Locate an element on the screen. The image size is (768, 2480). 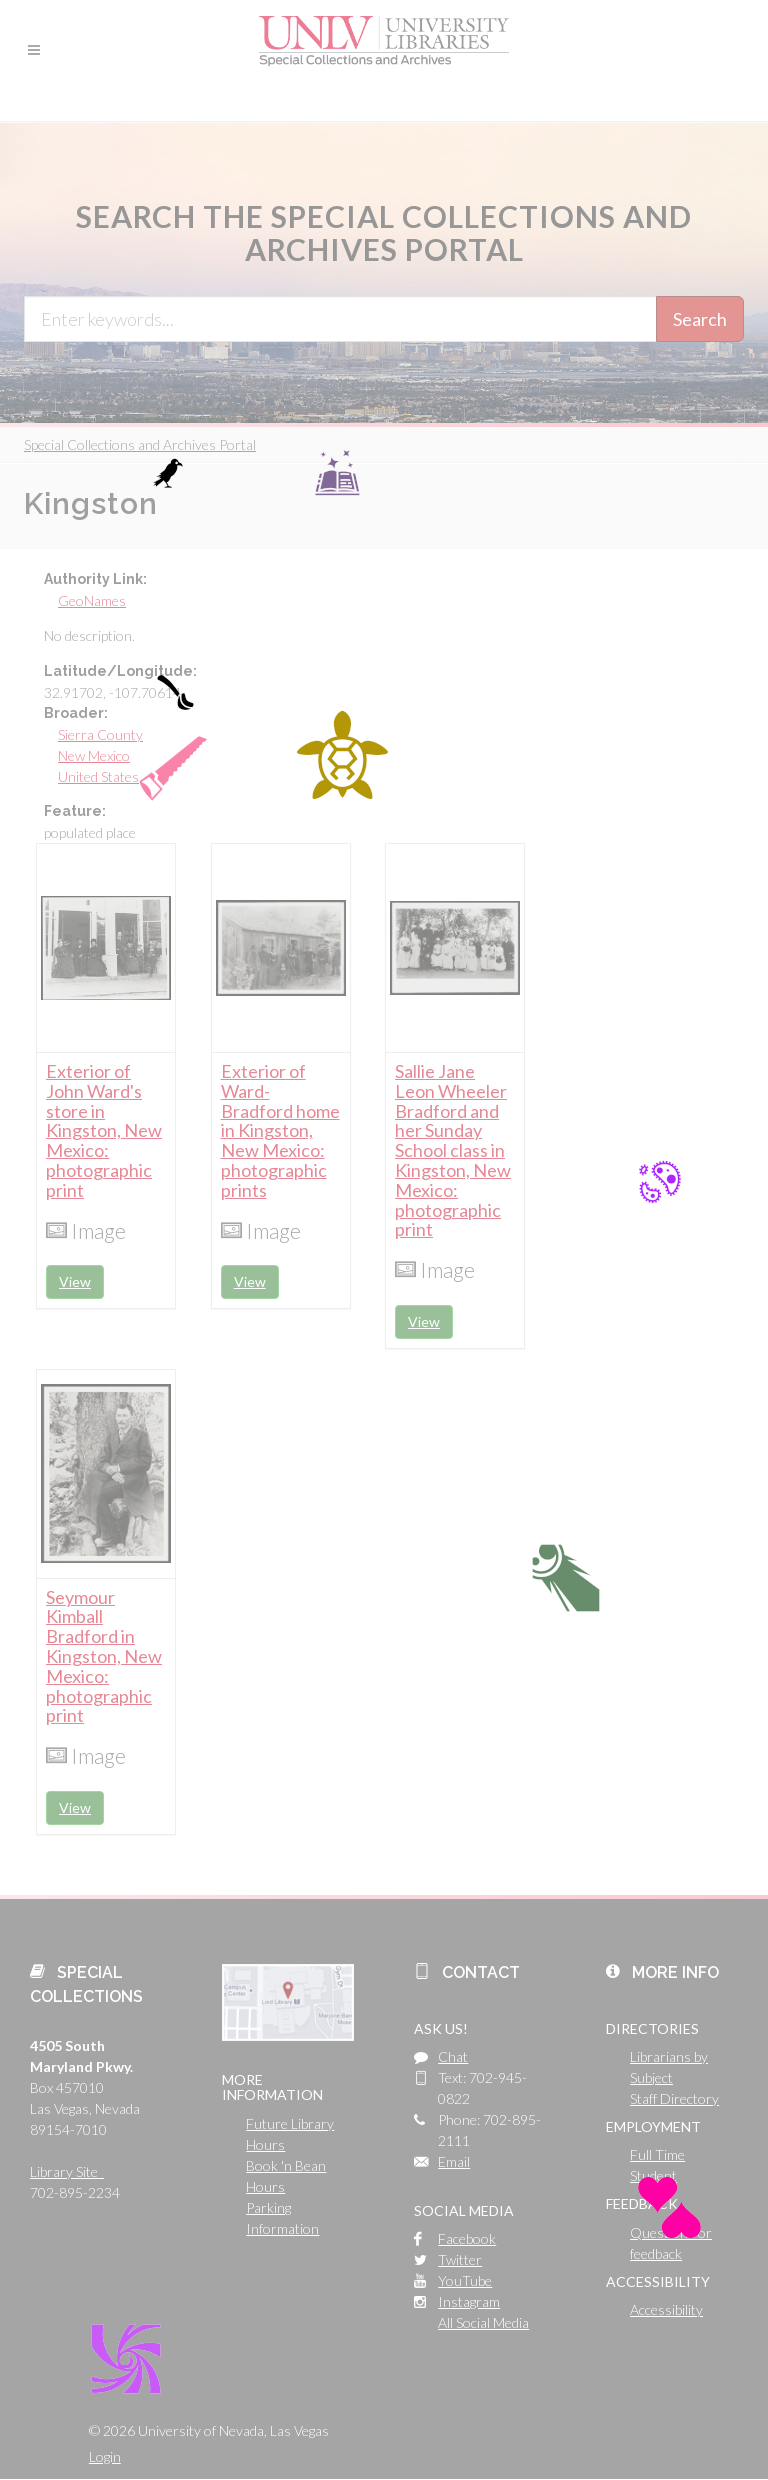
open your spell book or magic abilities is located at coordinates (337, 472).